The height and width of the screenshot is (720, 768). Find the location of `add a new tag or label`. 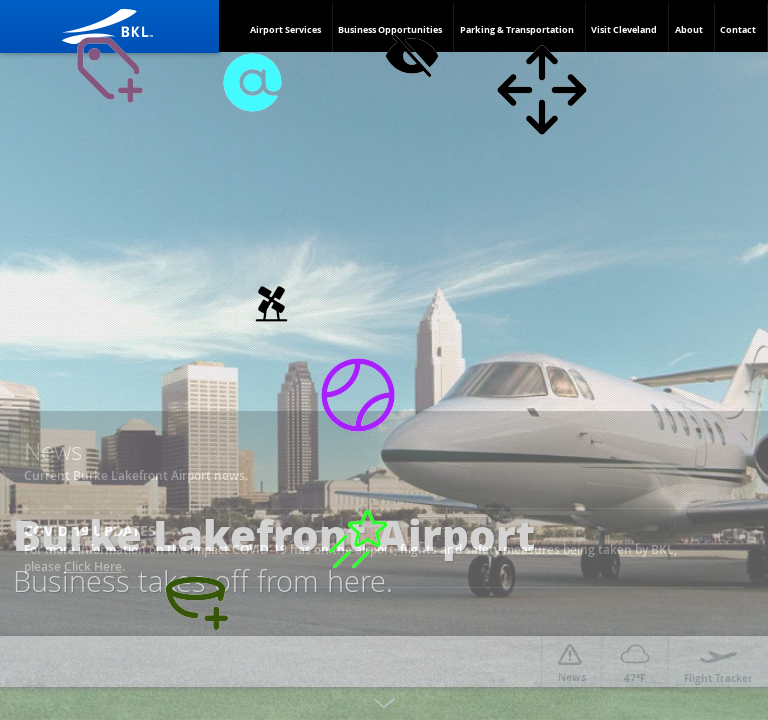

add a new tag or label is located at coordinates (108, 68).